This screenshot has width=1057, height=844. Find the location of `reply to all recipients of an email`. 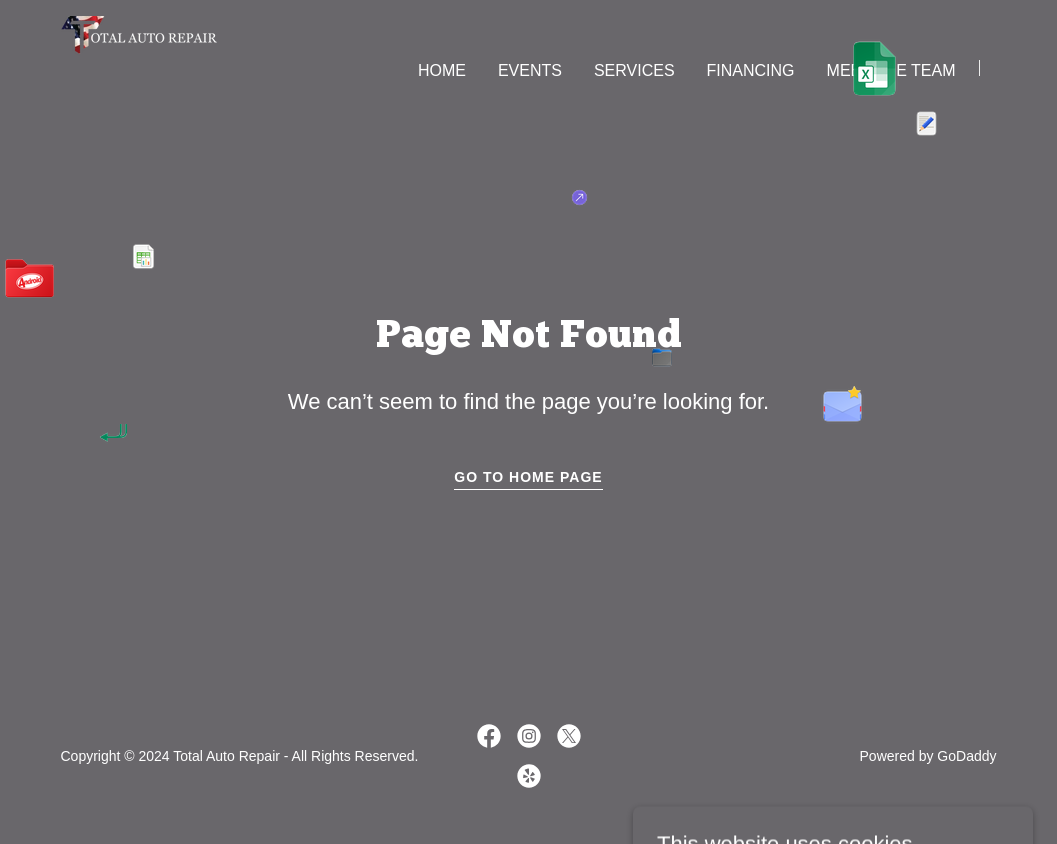

reply to all recipients of an email is located at coordinates (113, 431).